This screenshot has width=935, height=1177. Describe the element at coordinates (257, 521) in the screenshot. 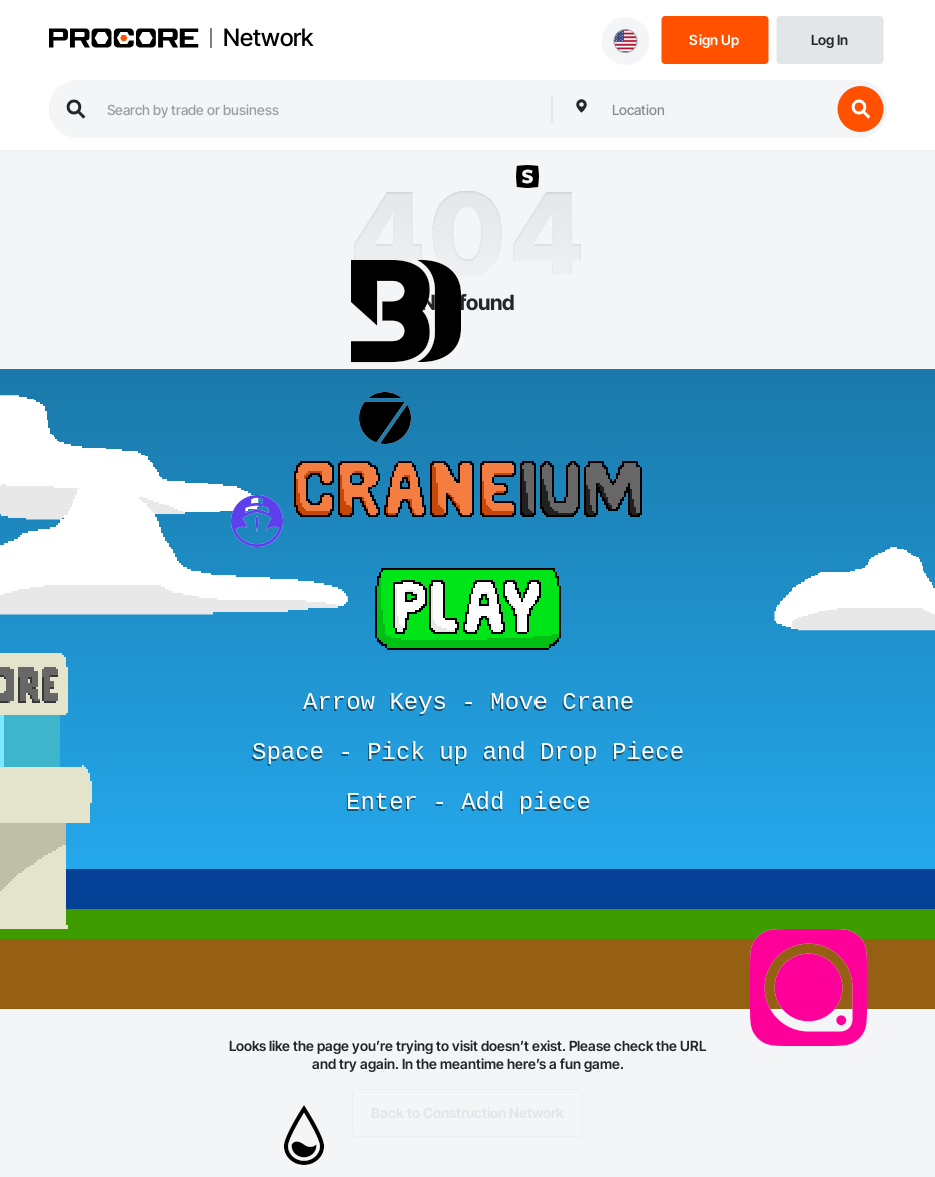

I see `codeship logo` at that location.